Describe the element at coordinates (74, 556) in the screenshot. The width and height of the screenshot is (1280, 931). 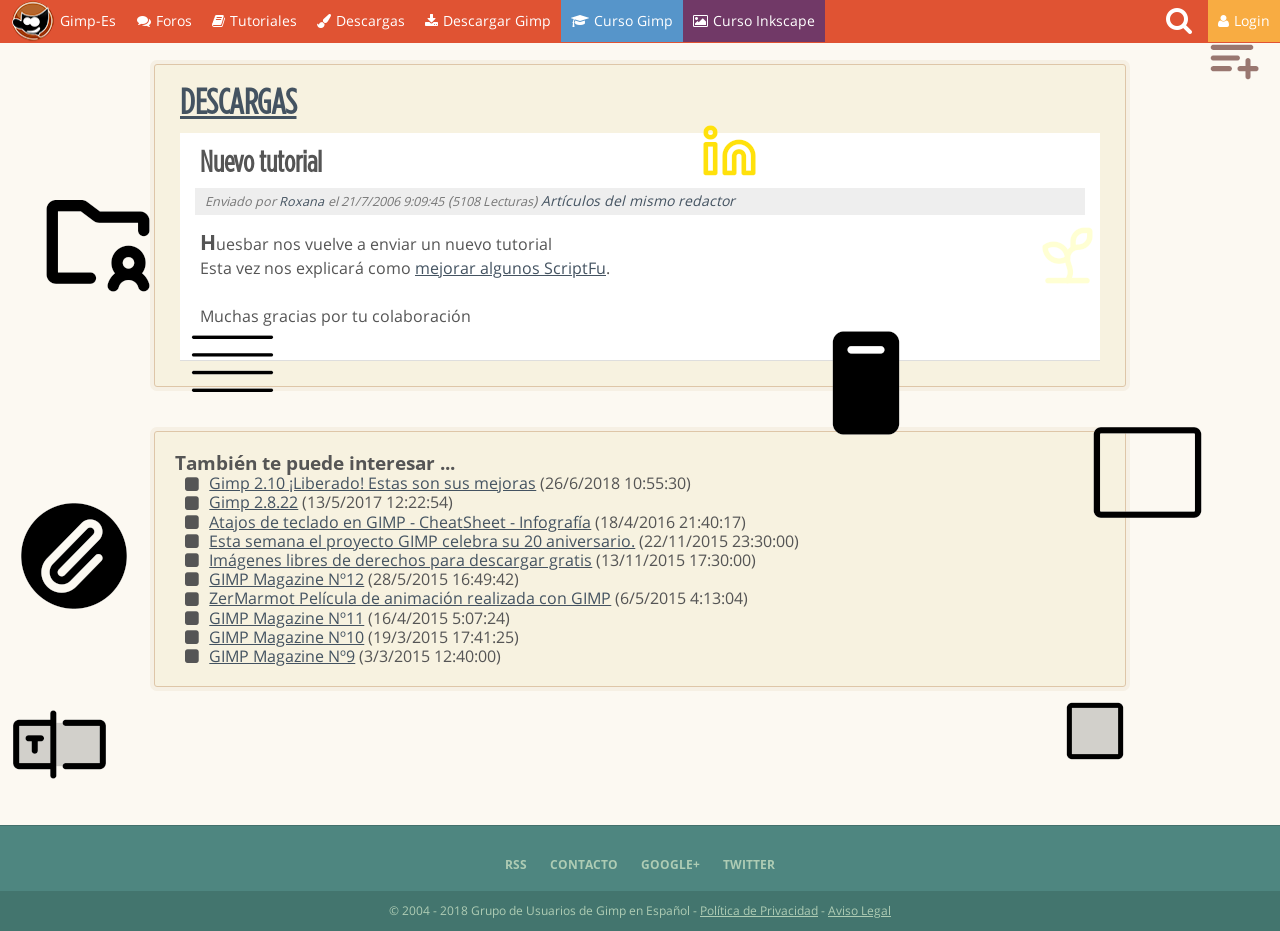
I see `attach a file to your message` at that location.